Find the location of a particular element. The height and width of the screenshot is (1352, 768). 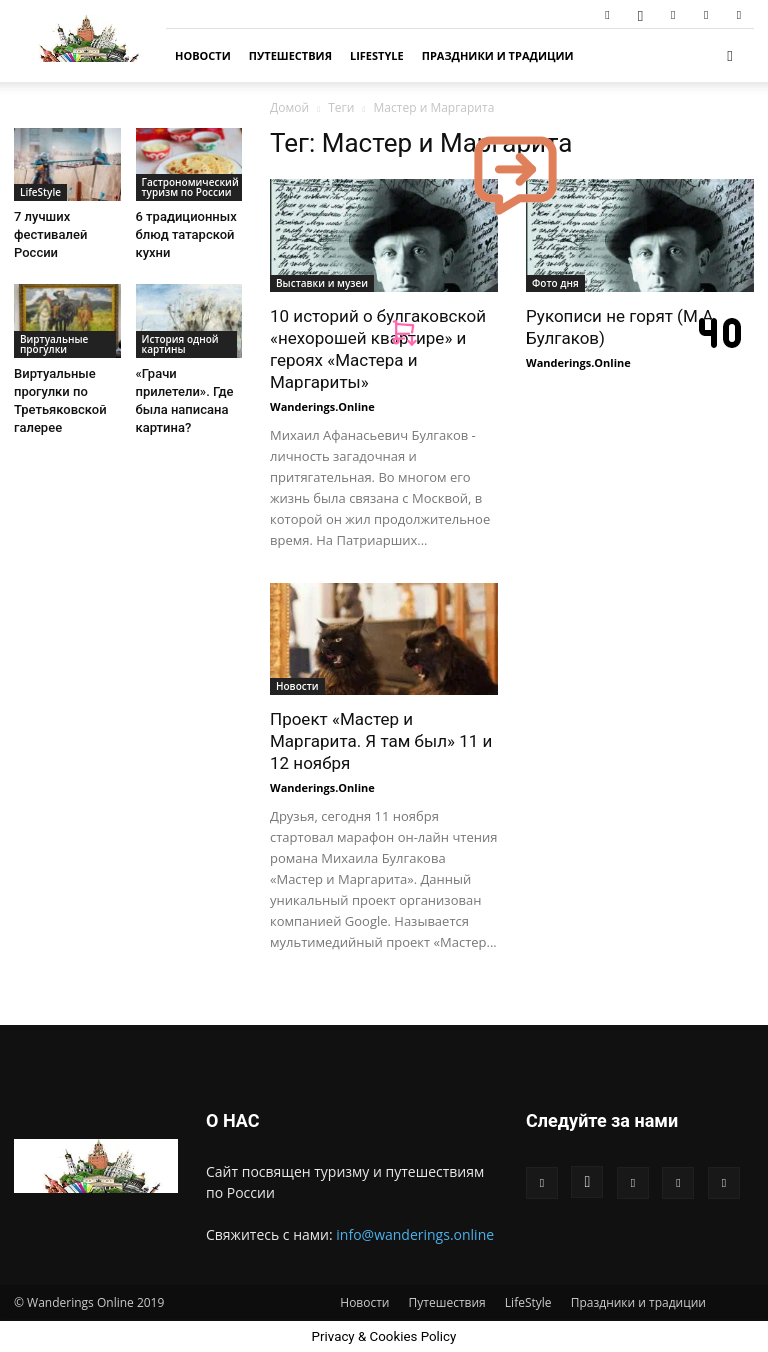

indicates 40 items or notifications is located at coordinates (720, 333).